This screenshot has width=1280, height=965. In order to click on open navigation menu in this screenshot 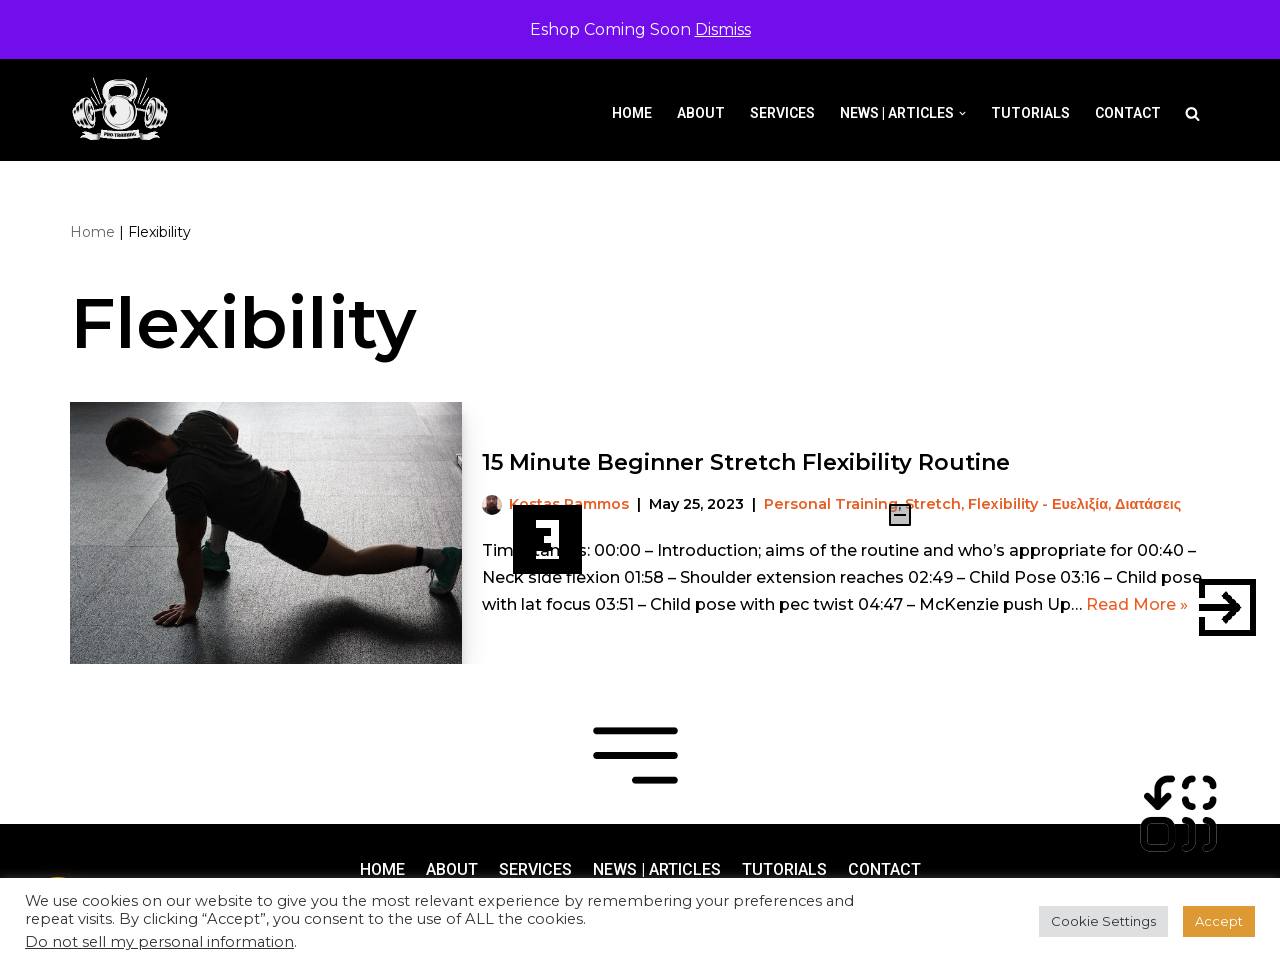, I will do `click(635, 755)`.